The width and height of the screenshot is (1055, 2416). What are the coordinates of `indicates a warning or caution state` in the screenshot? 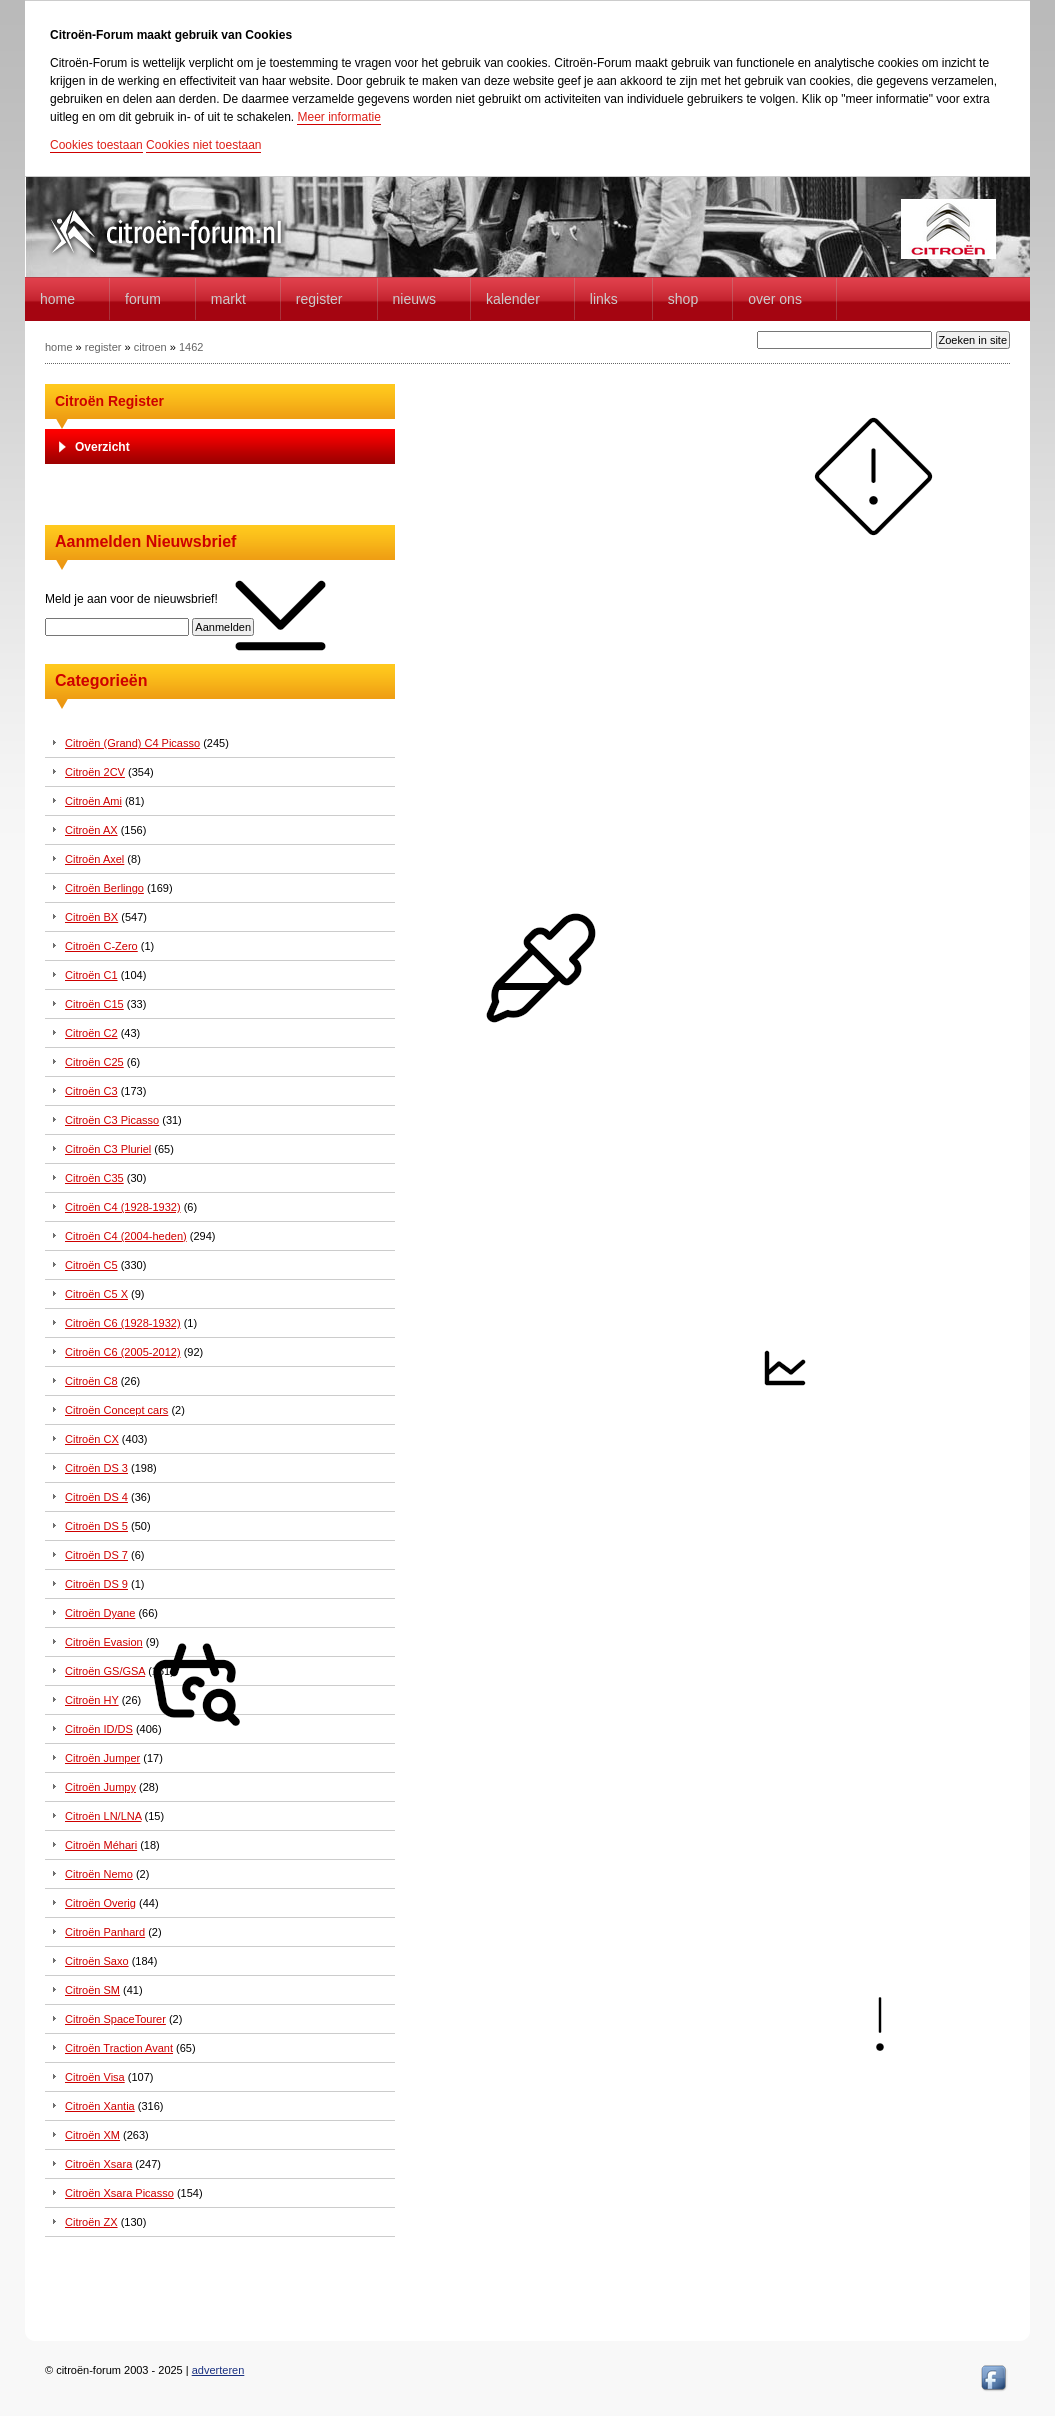 It's located at (873, 476).